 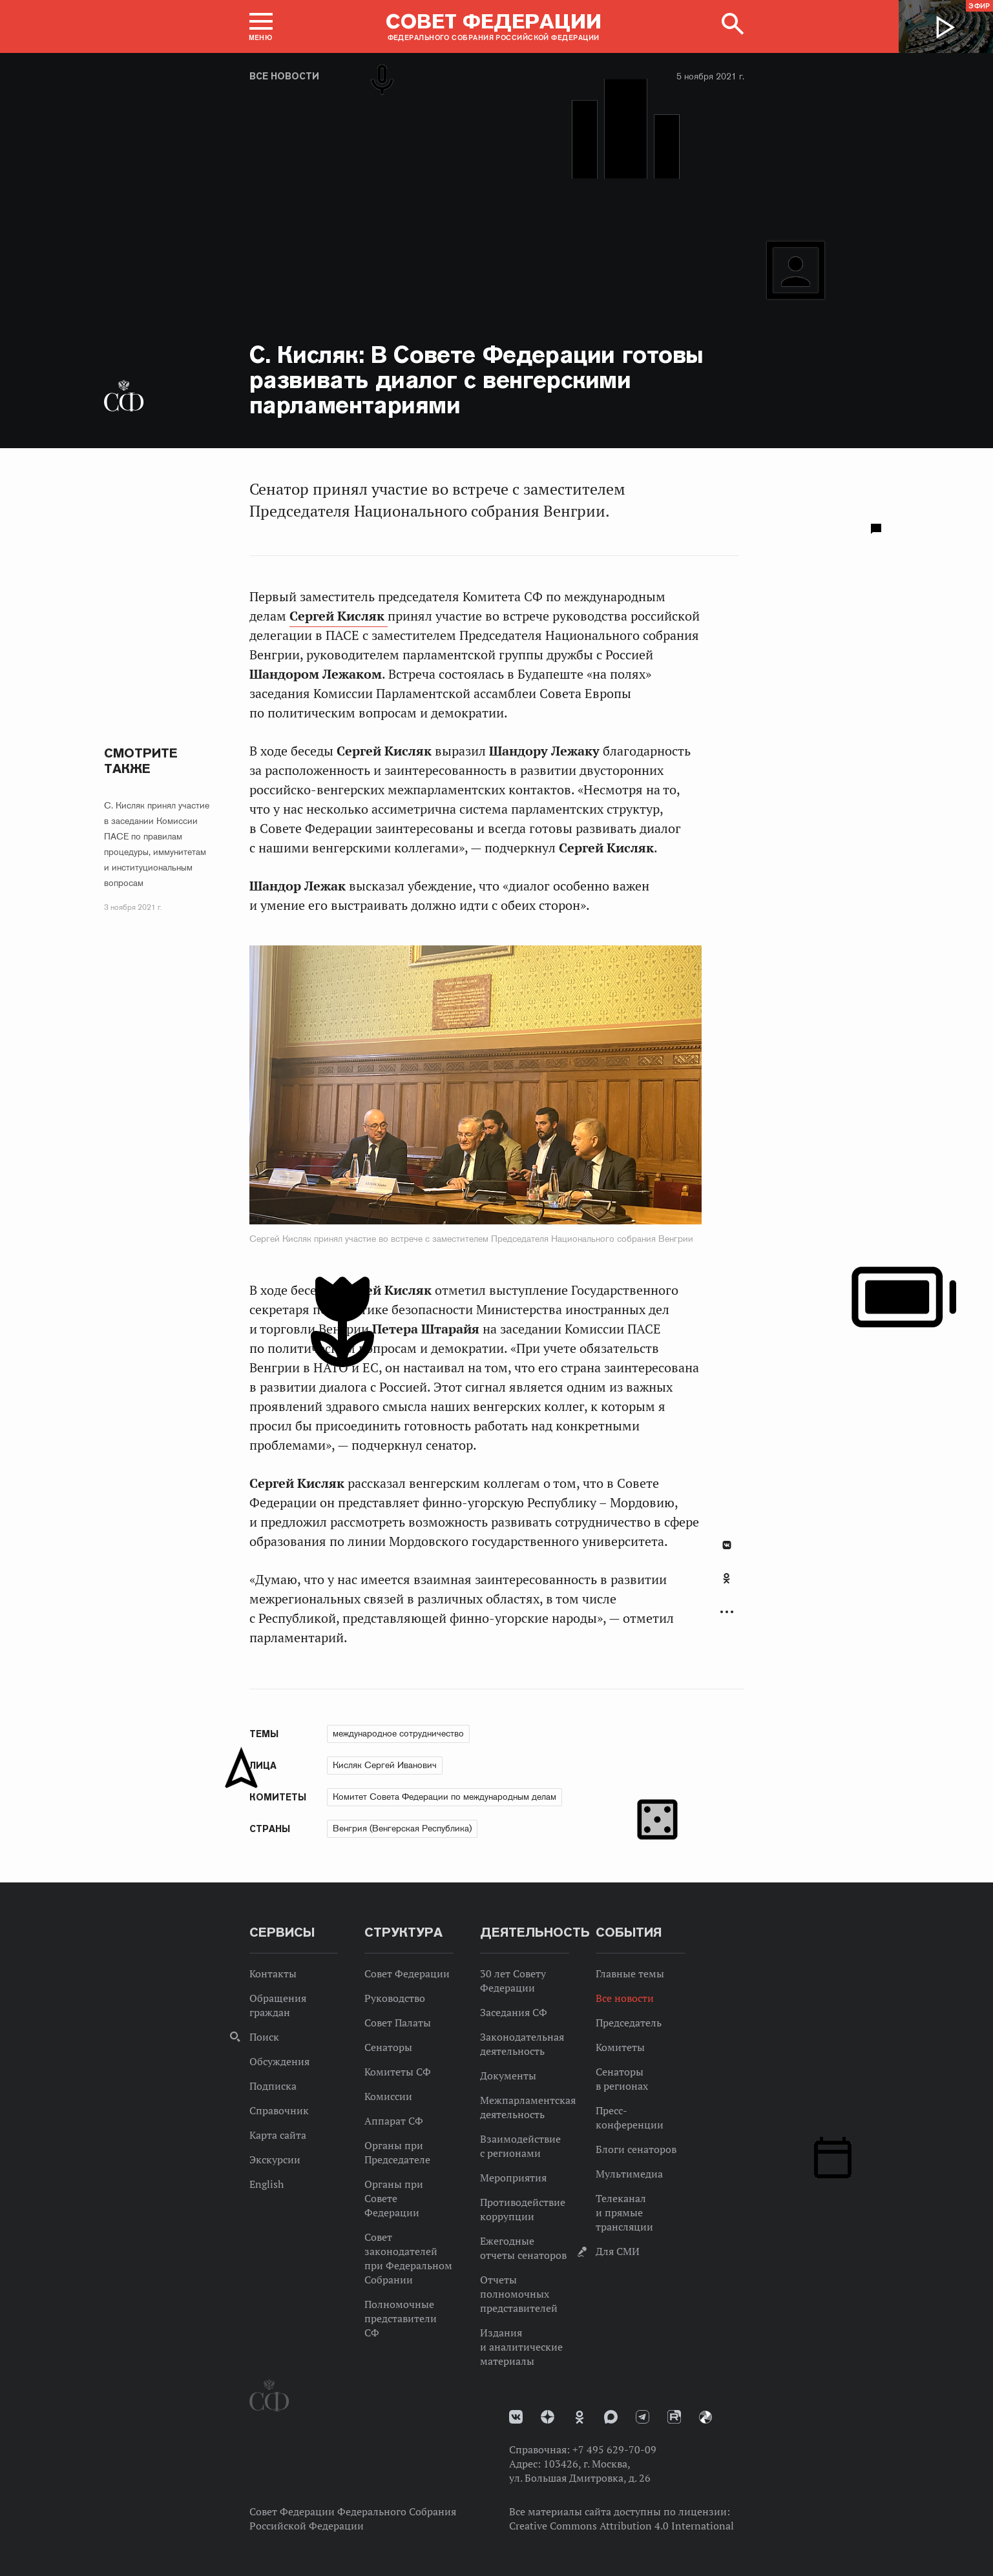 What do you see at coordinates (833, 2158) in the screenshot?
I see `view today's date or calendar` at bounding box center [833, 2158].